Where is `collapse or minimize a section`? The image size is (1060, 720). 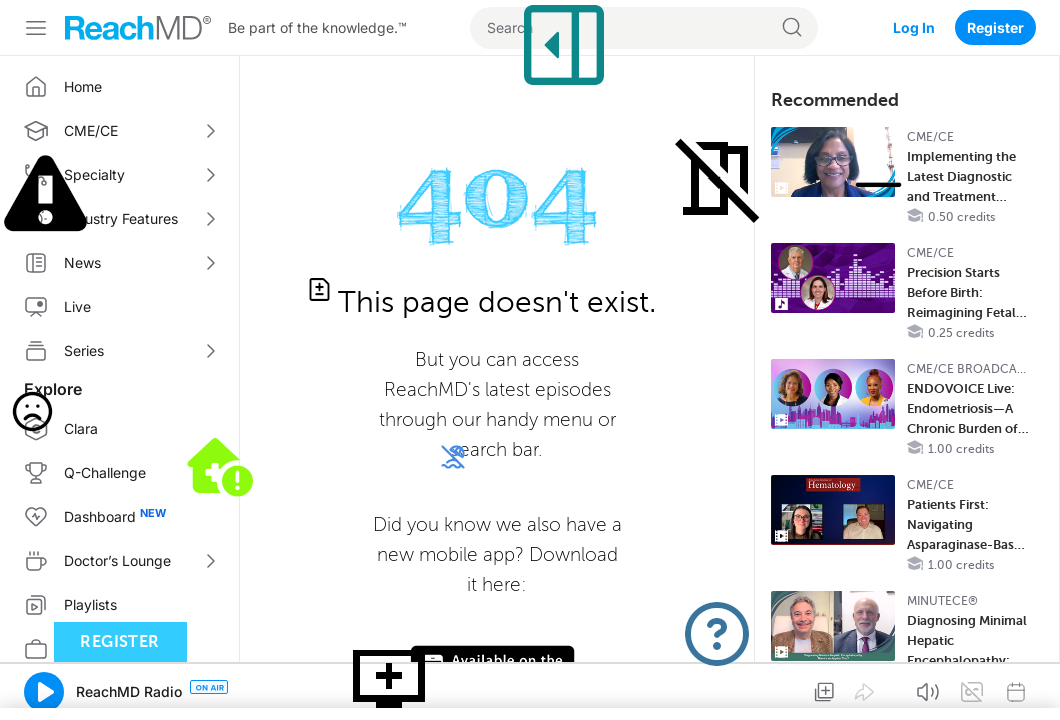 collapse or minimize a section is located at coordinates (878, 182).